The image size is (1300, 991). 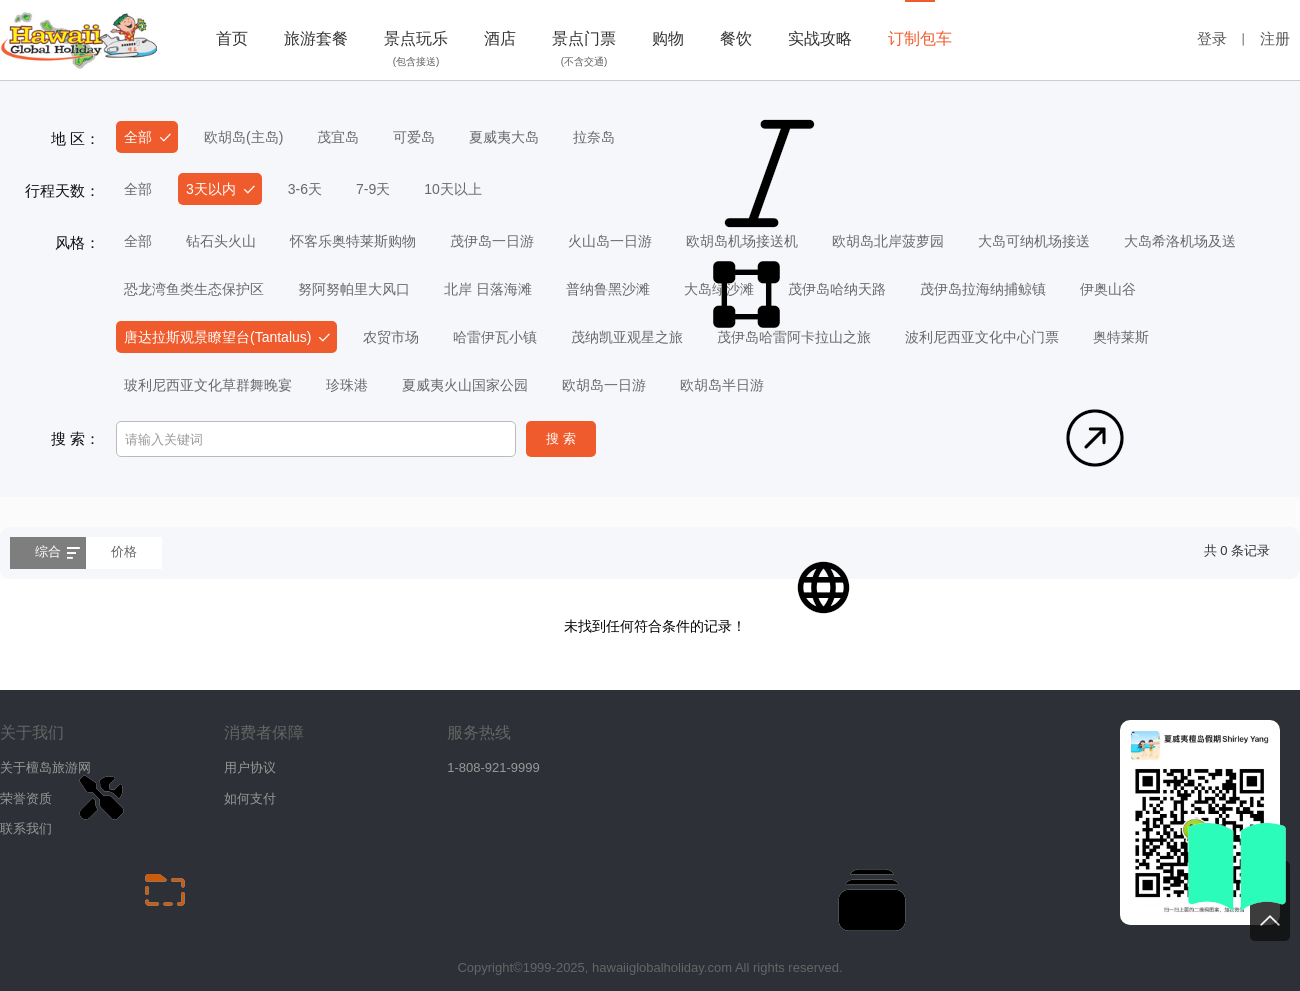 What do you see at coordinates (872, 900) in the screenshot?
I see `view stacked items or layers` at bounding box center [872, 900].